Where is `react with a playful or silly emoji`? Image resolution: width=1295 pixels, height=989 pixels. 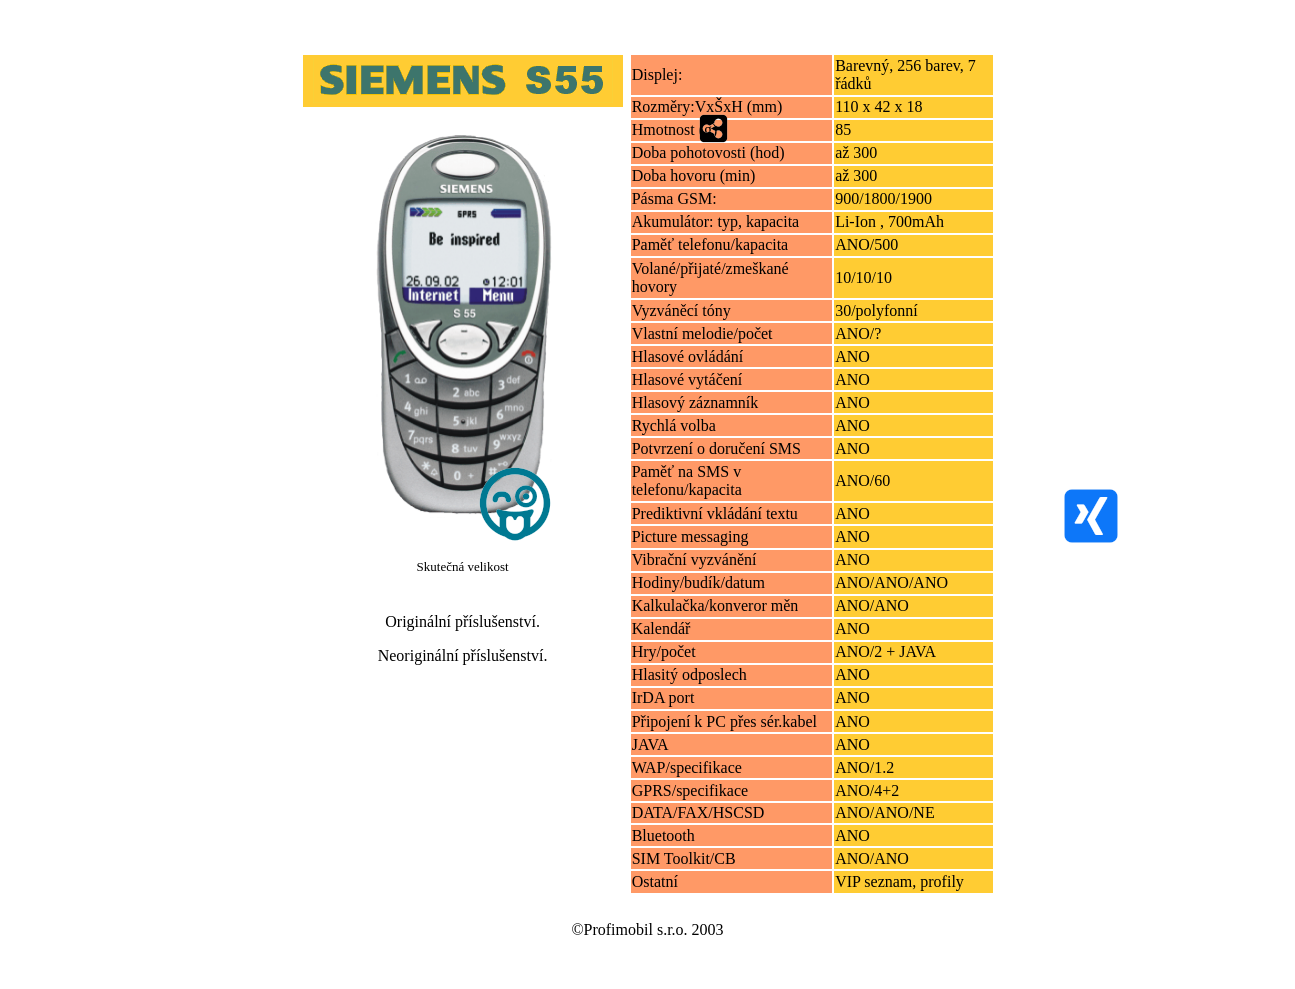 react with a playful or silly emoji is located at coordinates (515, 503).